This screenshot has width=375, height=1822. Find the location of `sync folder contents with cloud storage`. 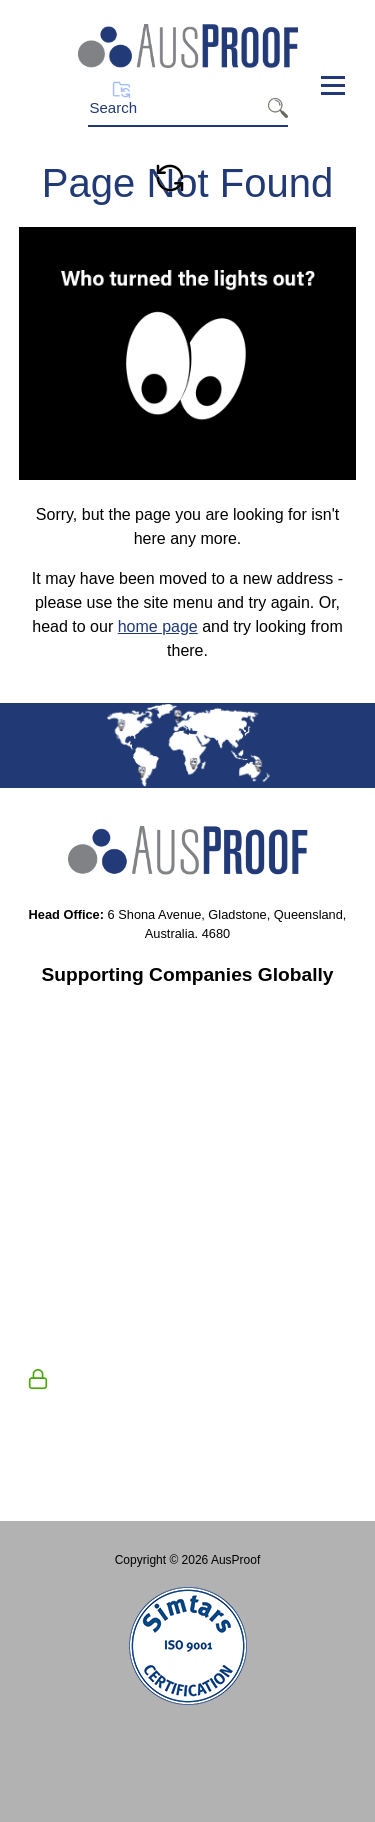

sync folder contents with cloud storage is located at coordinates (121, 89).